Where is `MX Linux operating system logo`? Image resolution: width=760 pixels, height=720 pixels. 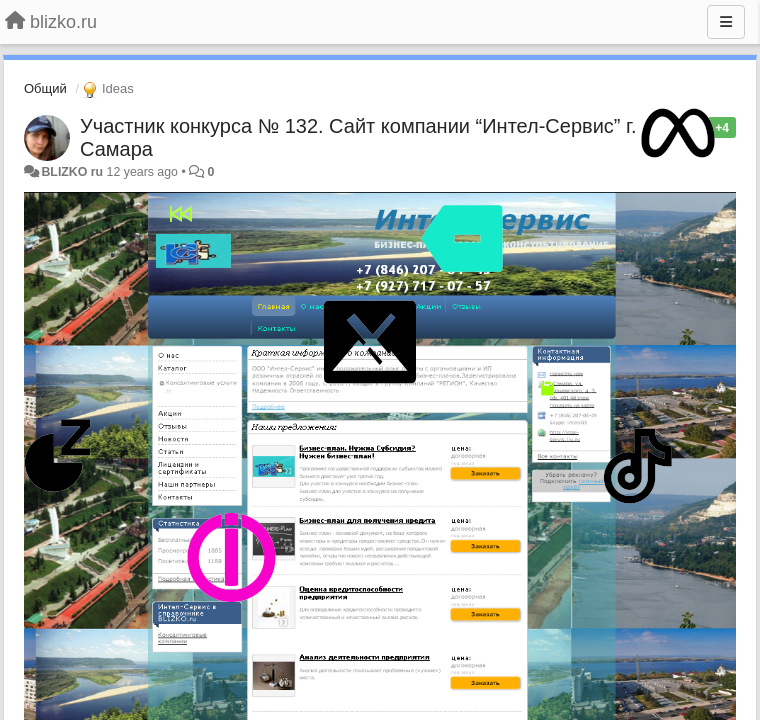
MX Linux operating system logo is located at coordinates (370, 342).